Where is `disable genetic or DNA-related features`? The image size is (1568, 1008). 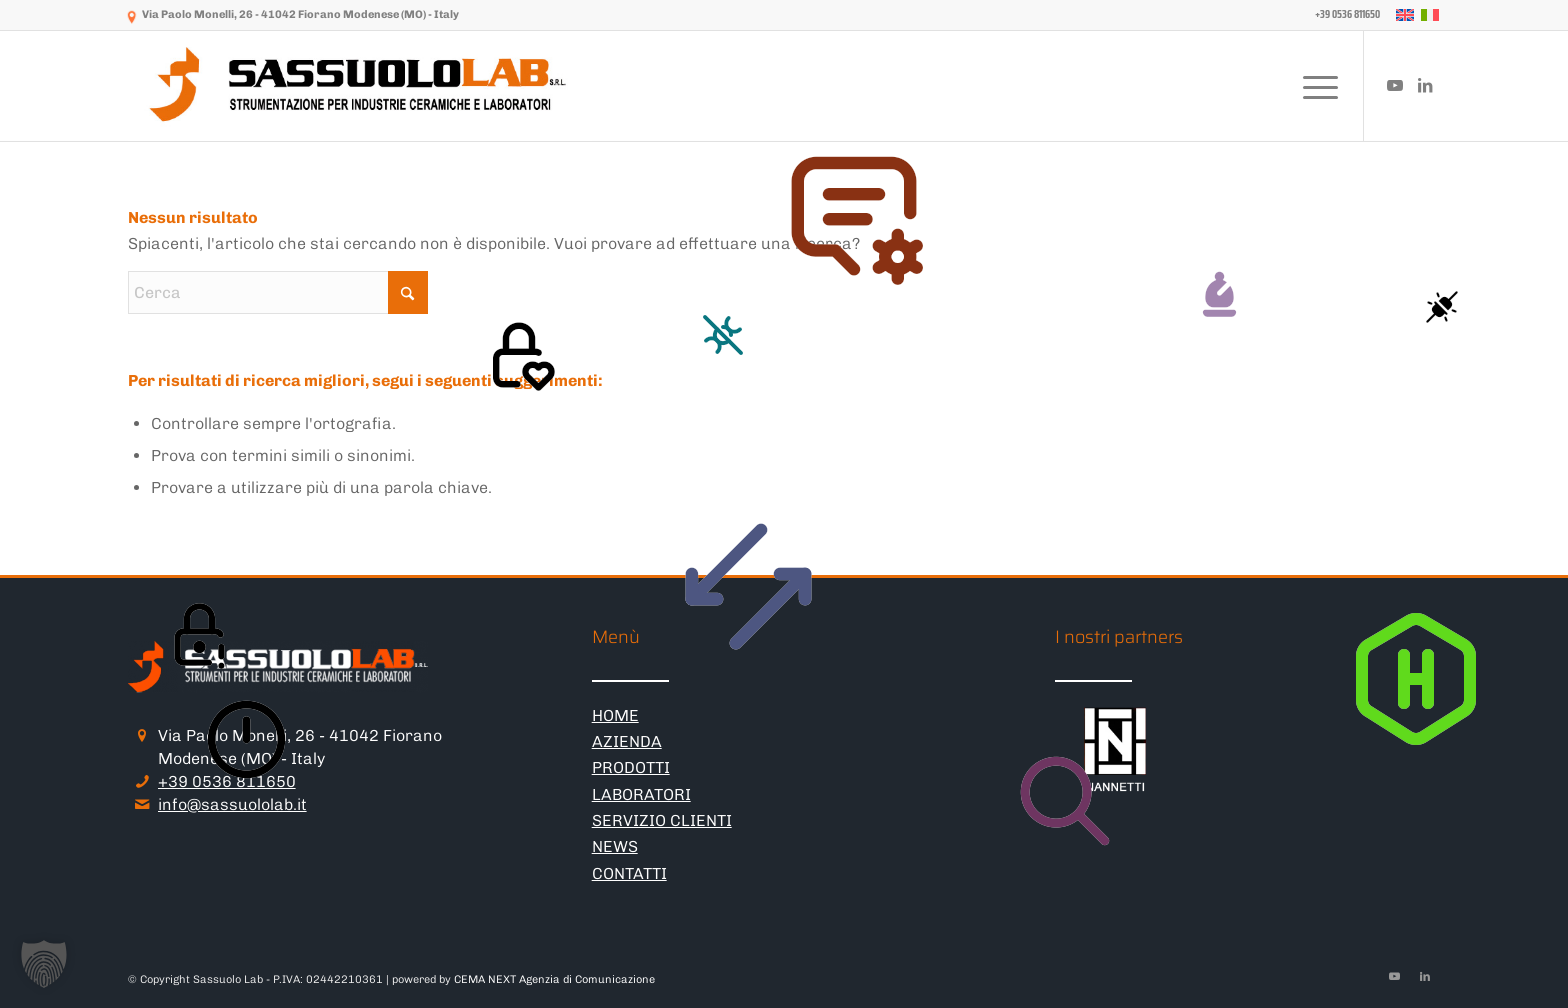 disable genetic or DNA-related features is located at coordinates (723, 335).